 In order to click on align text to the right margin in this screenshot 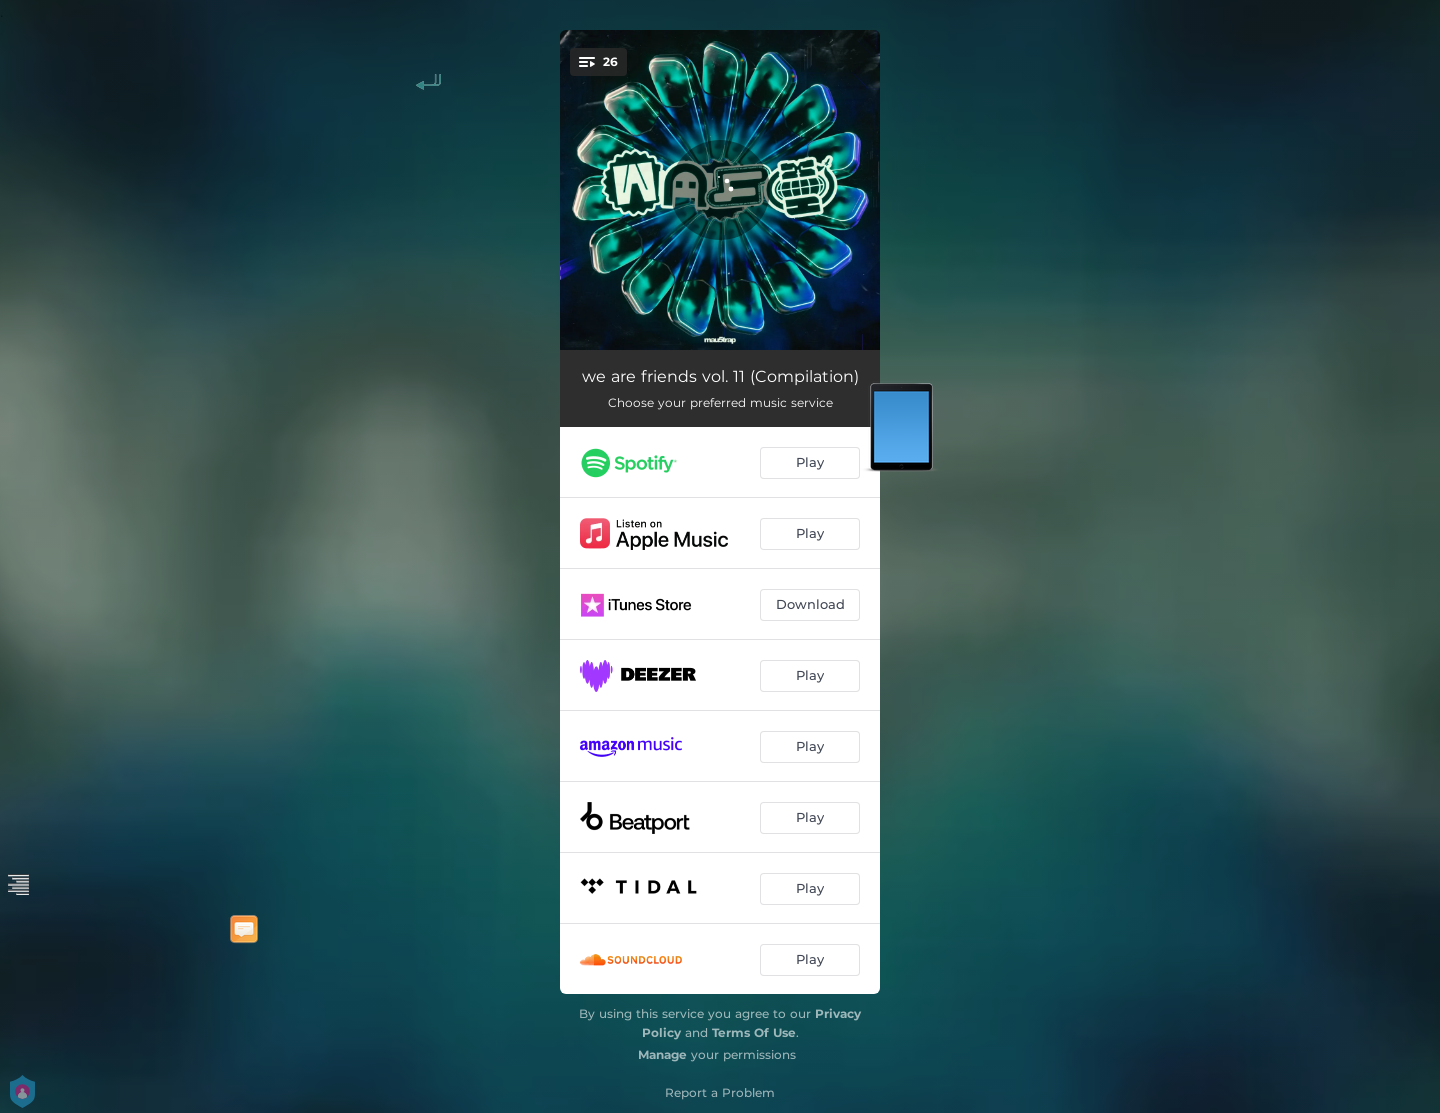, I will do `click(18, 884)`.